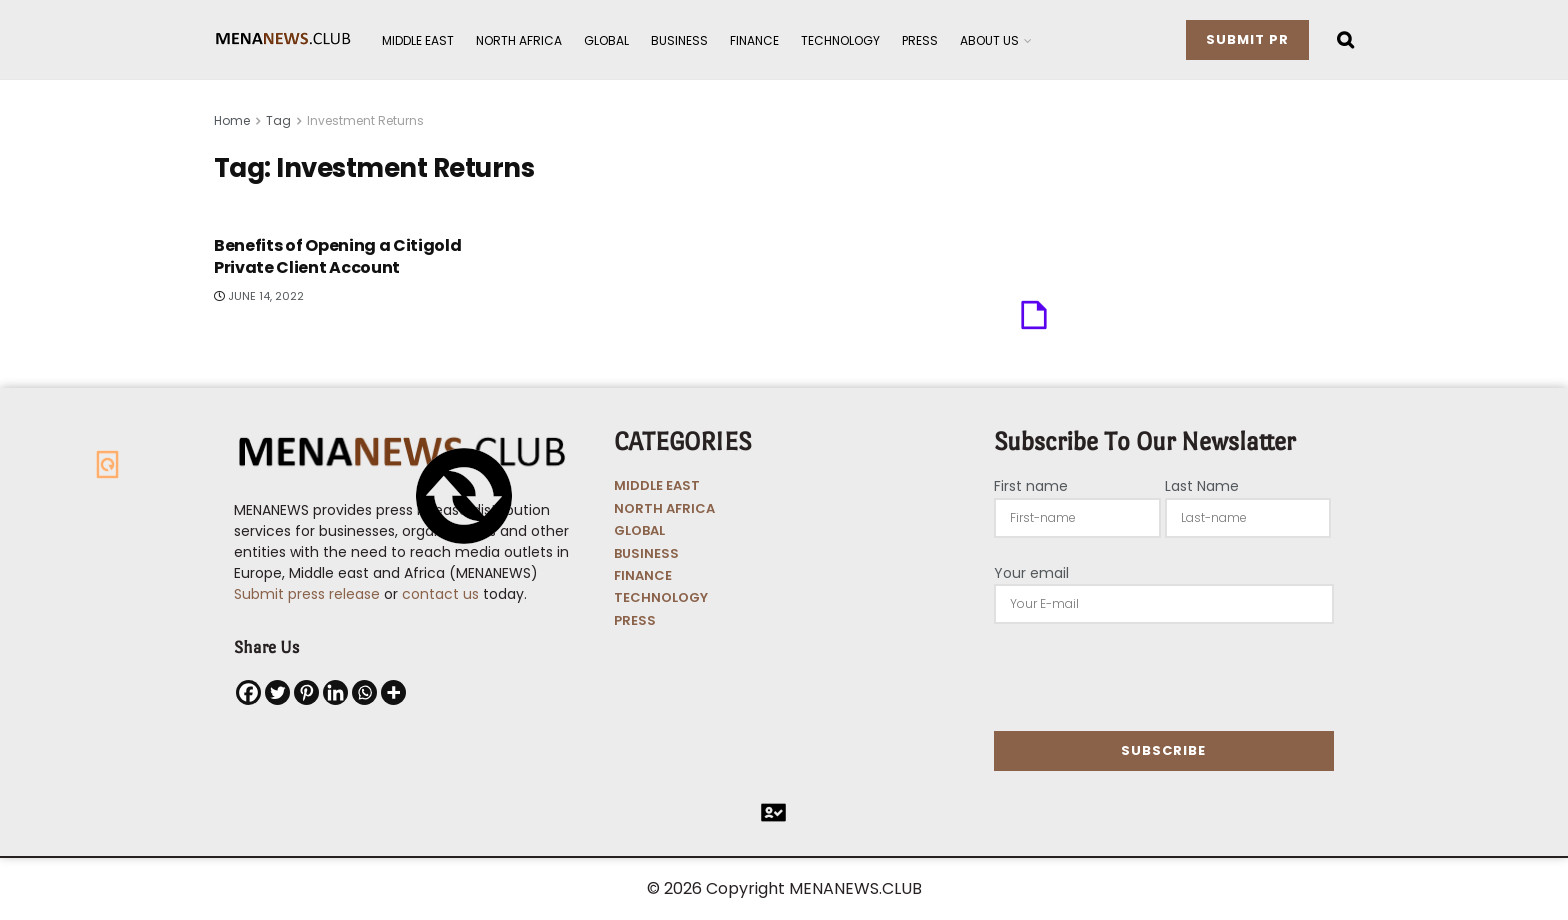  Describe the element at coordinates (1034, 315) in the screenshot. I see `view or open a document` at that location.